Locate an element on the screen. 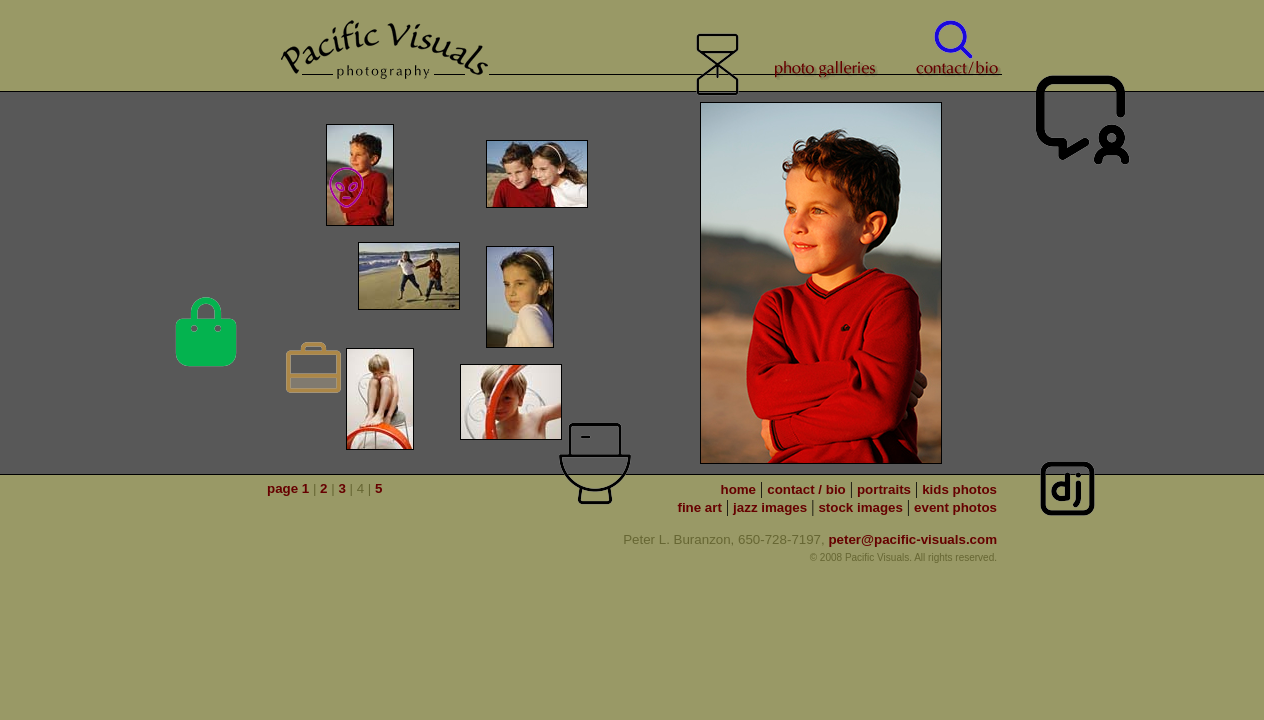  django web framework logo is located at coordinates (1067, 488).